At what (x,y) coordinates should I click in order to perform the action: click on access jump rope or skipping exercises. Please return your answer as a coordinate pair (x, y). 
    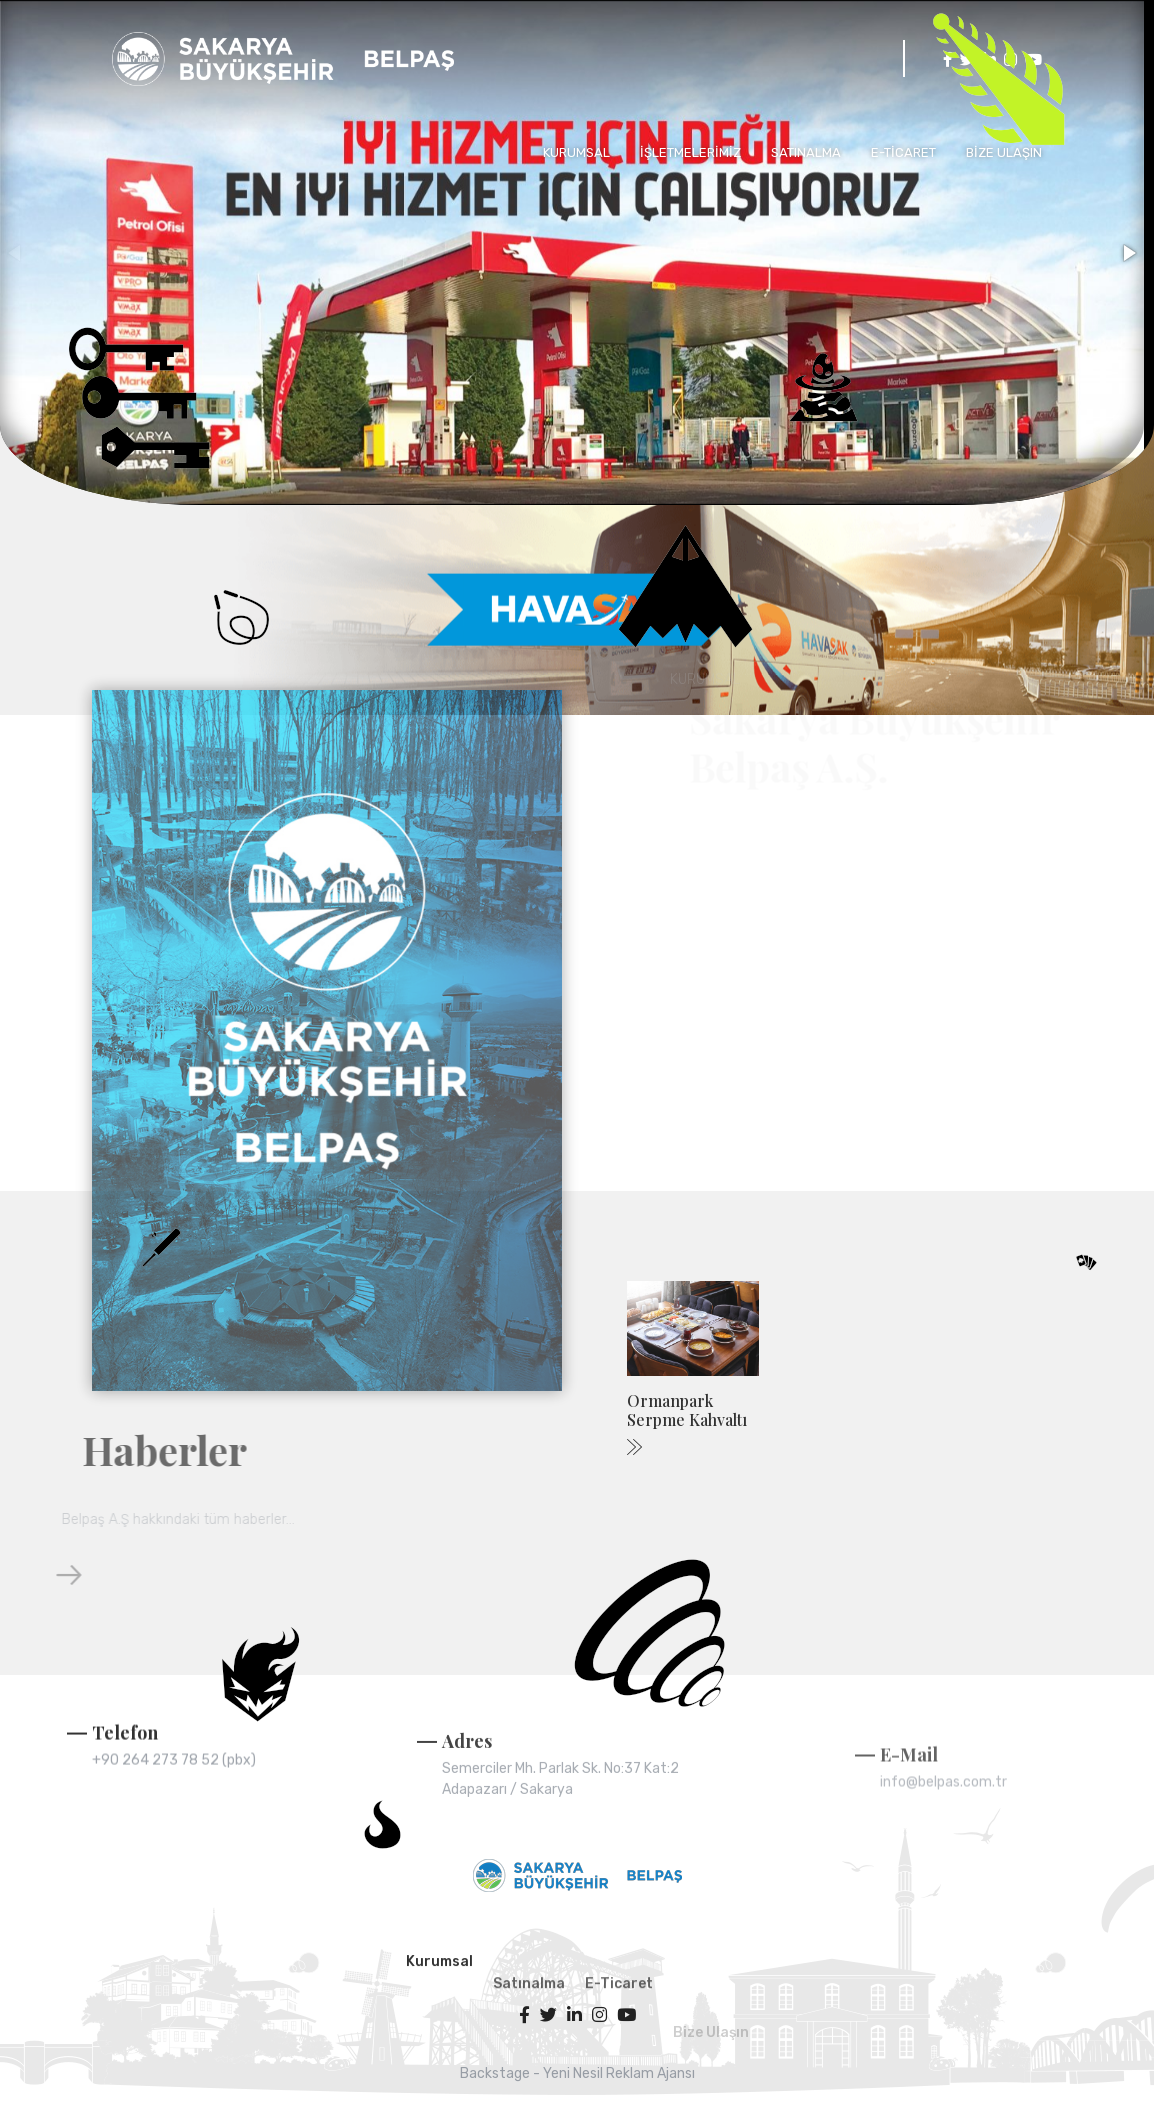
    Looking at the image, I should click on (241, 617).